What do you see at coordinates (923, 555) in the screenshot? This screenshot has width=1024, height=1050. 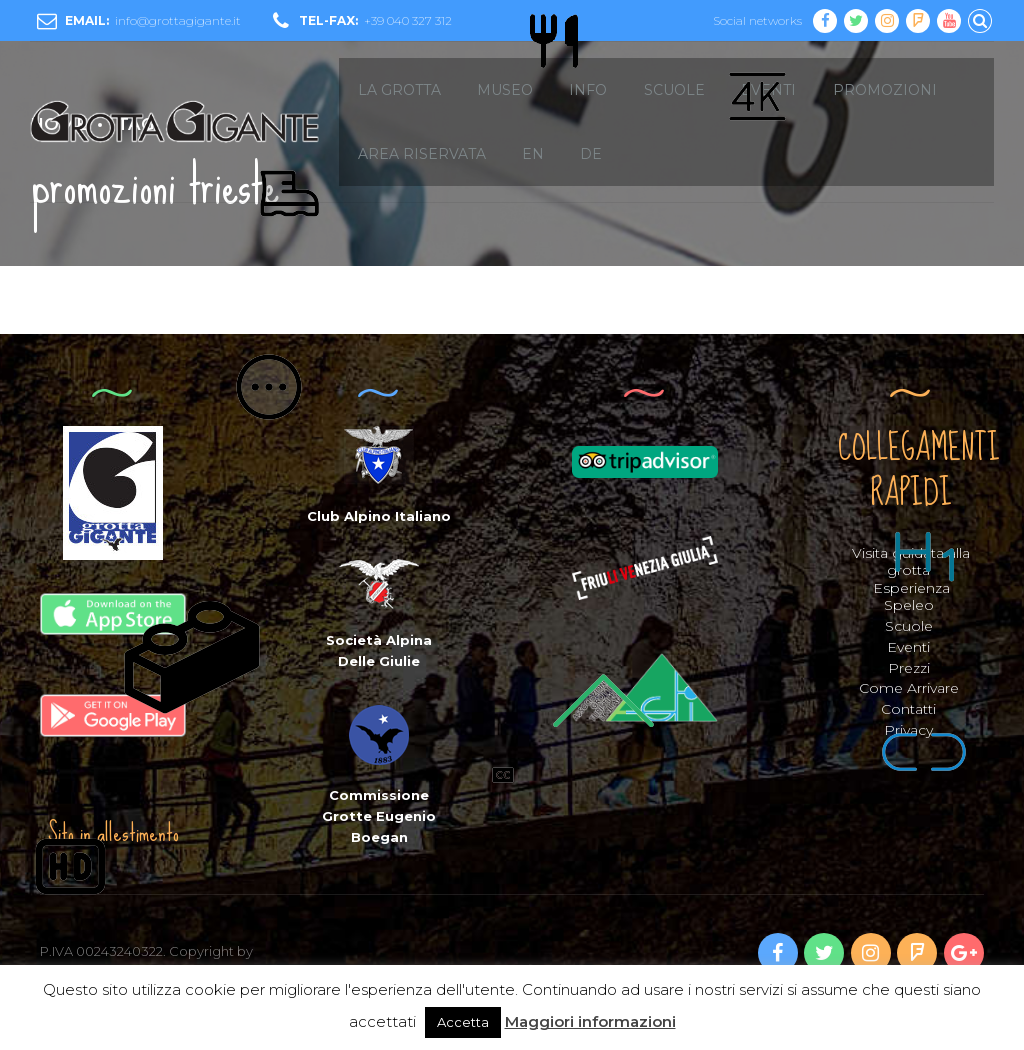 I see `format text as heading level 1` at bounding box center [923, 555].